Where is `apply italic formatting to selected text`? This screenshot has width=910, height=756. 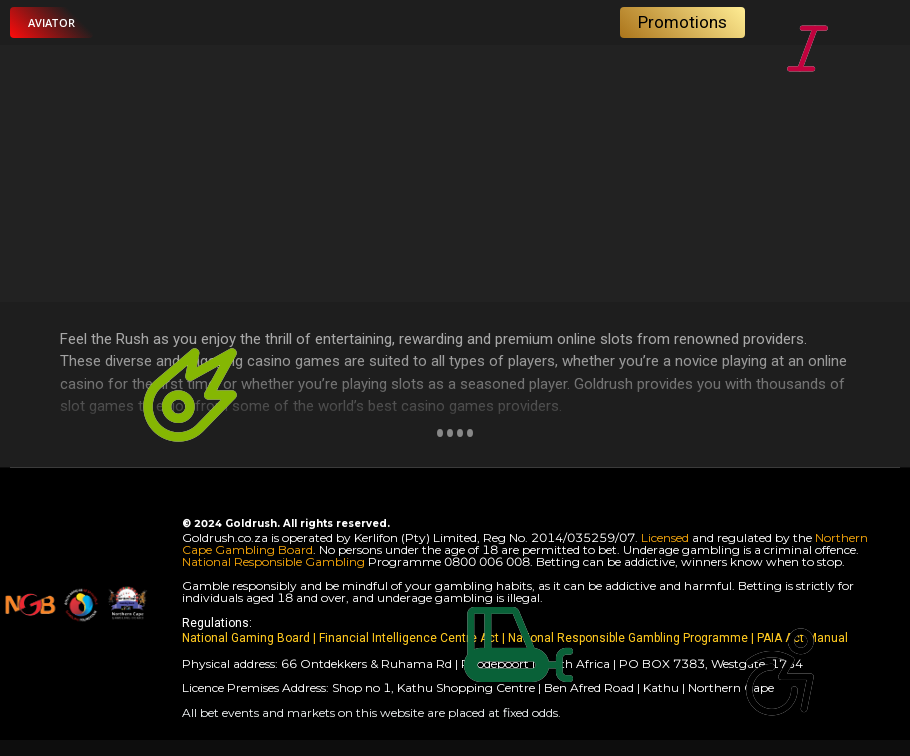 apply italic formatting to selected text is located at coordinates (807, 48).